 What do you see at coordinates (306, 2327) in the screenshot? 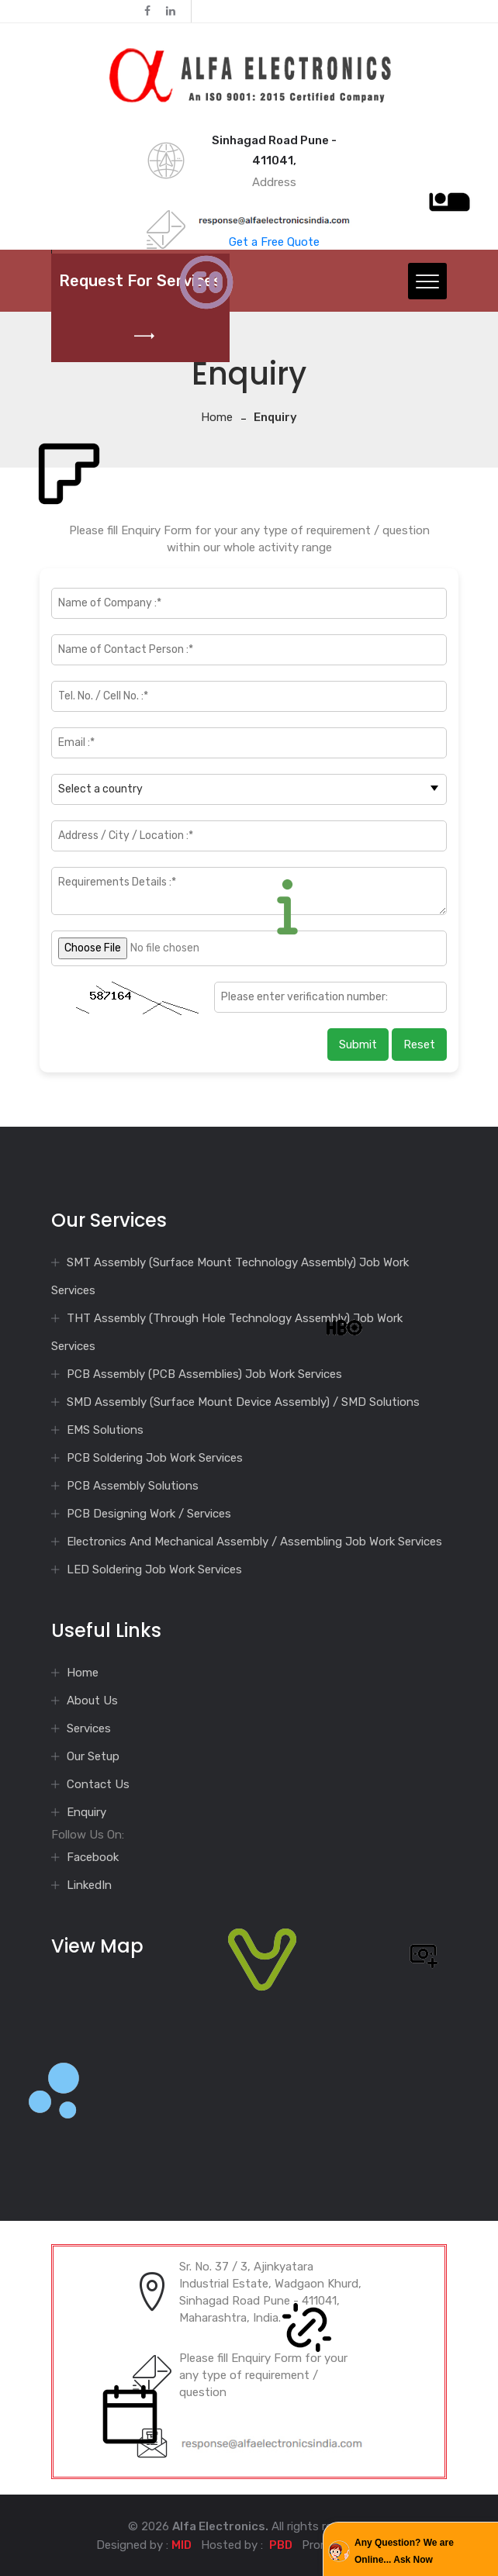
I see `remove or break a hyperlink` at bounding box center [306, 2327].